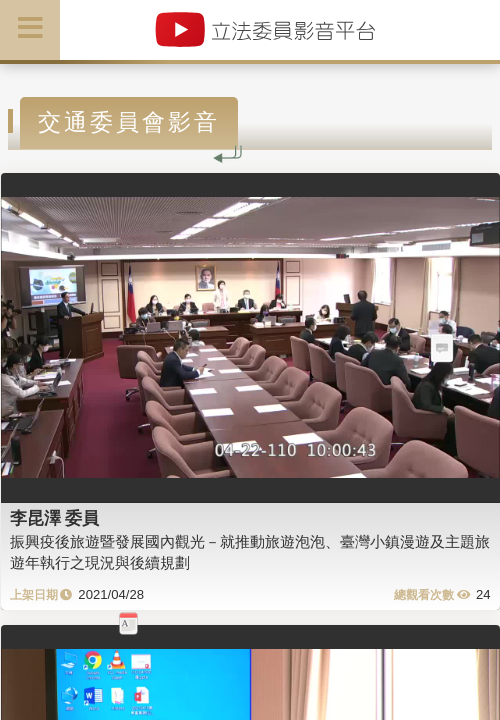 This screenshot has width=500, height=720. What do you see at coordinates (442, 348) in the screenshot?
I see `a SAMI subtitle or caption file` at bounding box center [442, 348].